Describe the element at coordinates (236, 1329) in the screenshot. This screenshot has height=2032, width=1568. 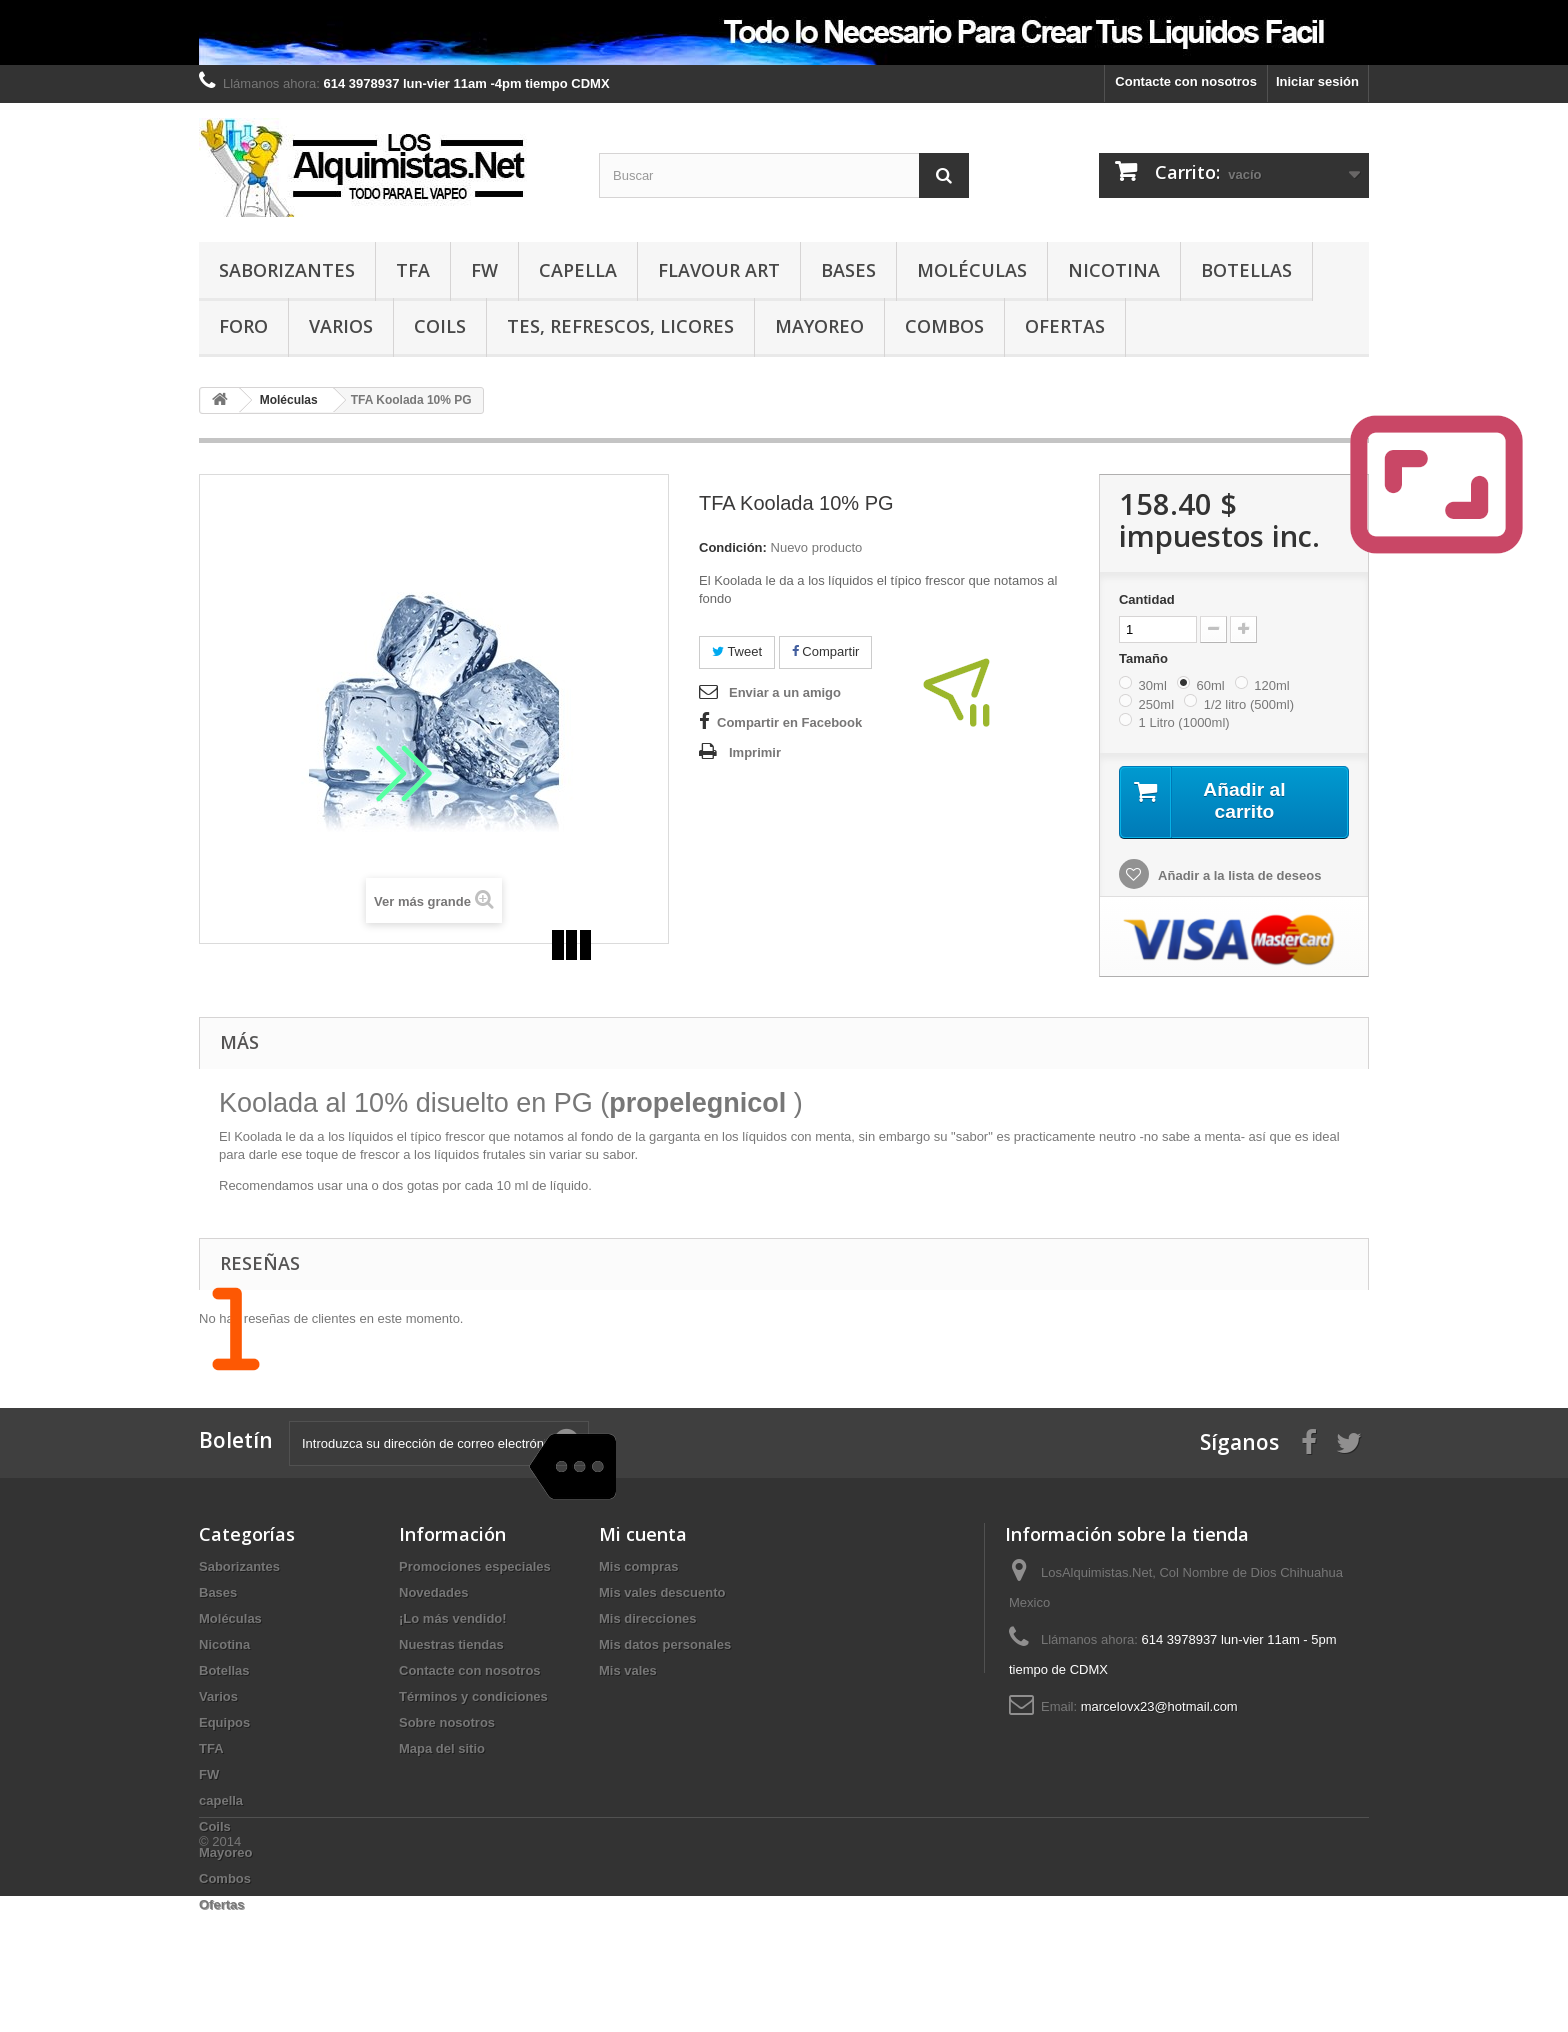
I see `indicates the number one or first item in a list` at that location.